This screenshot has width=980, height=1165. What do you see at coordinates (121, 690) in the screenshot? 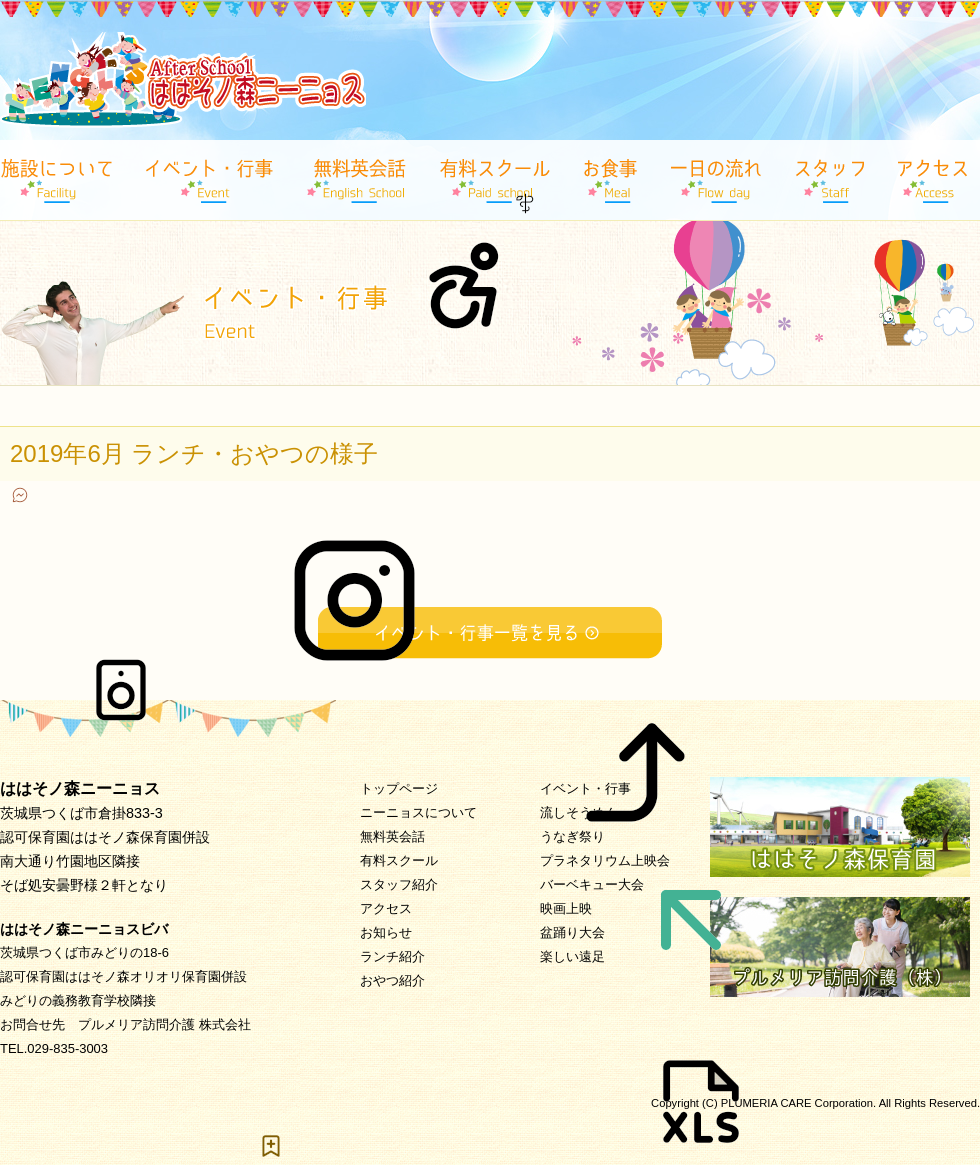
I see `adjust speaker or audio output settings` at bounding box center [121, 690].